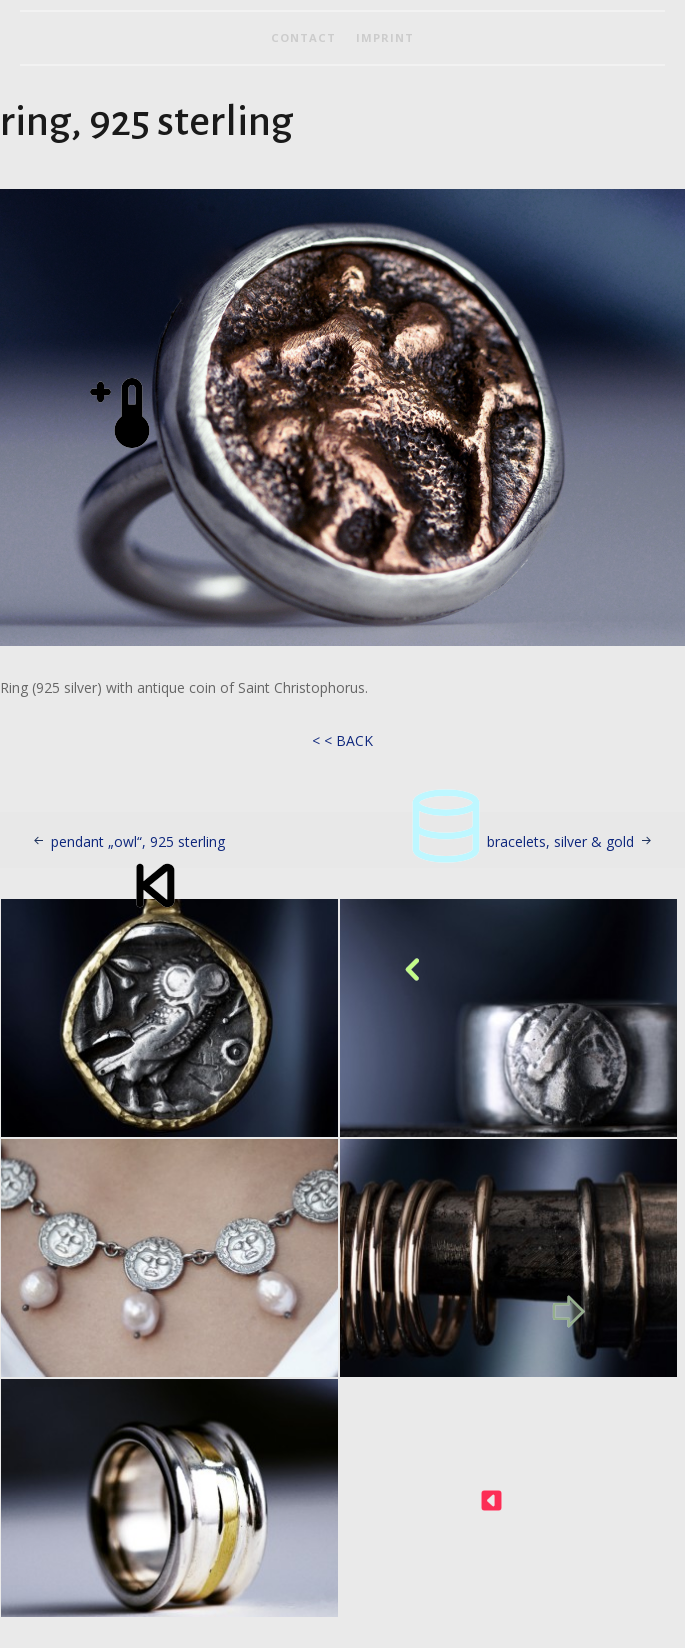 The height and width of the screenshot is (1648, 685). I want to click on increase temperature setting, so click(125, 413).